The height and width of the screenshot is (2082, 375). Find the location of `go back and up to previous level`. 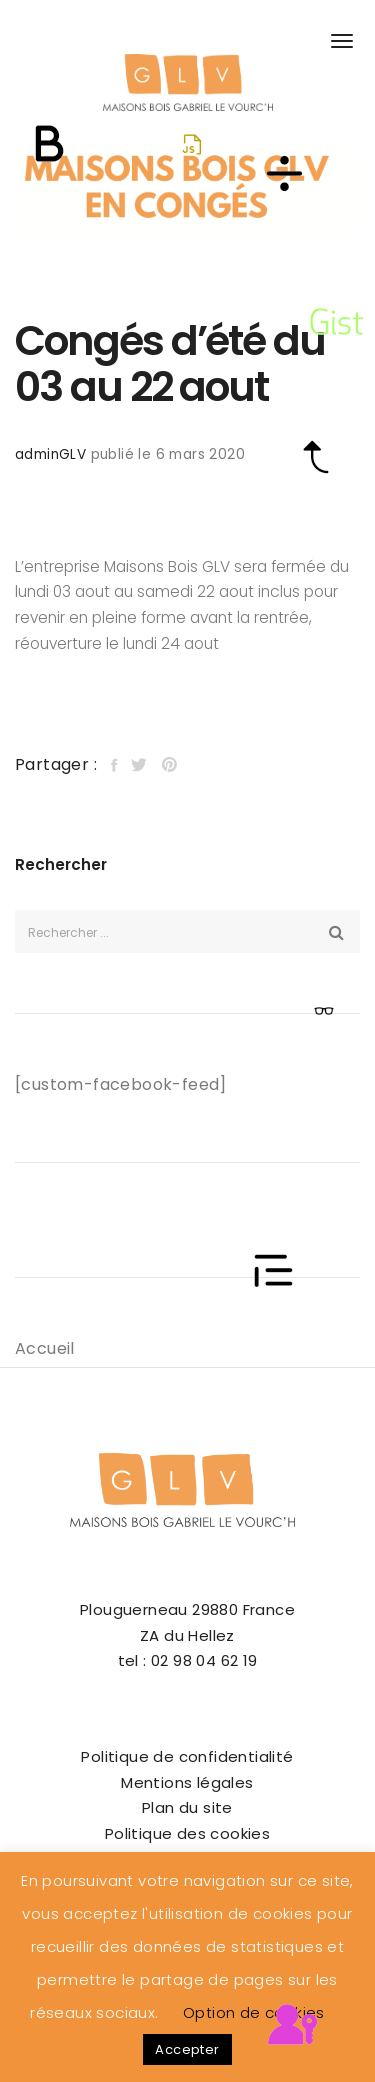

go back and up to previous level is located at coordinates (316, 457).